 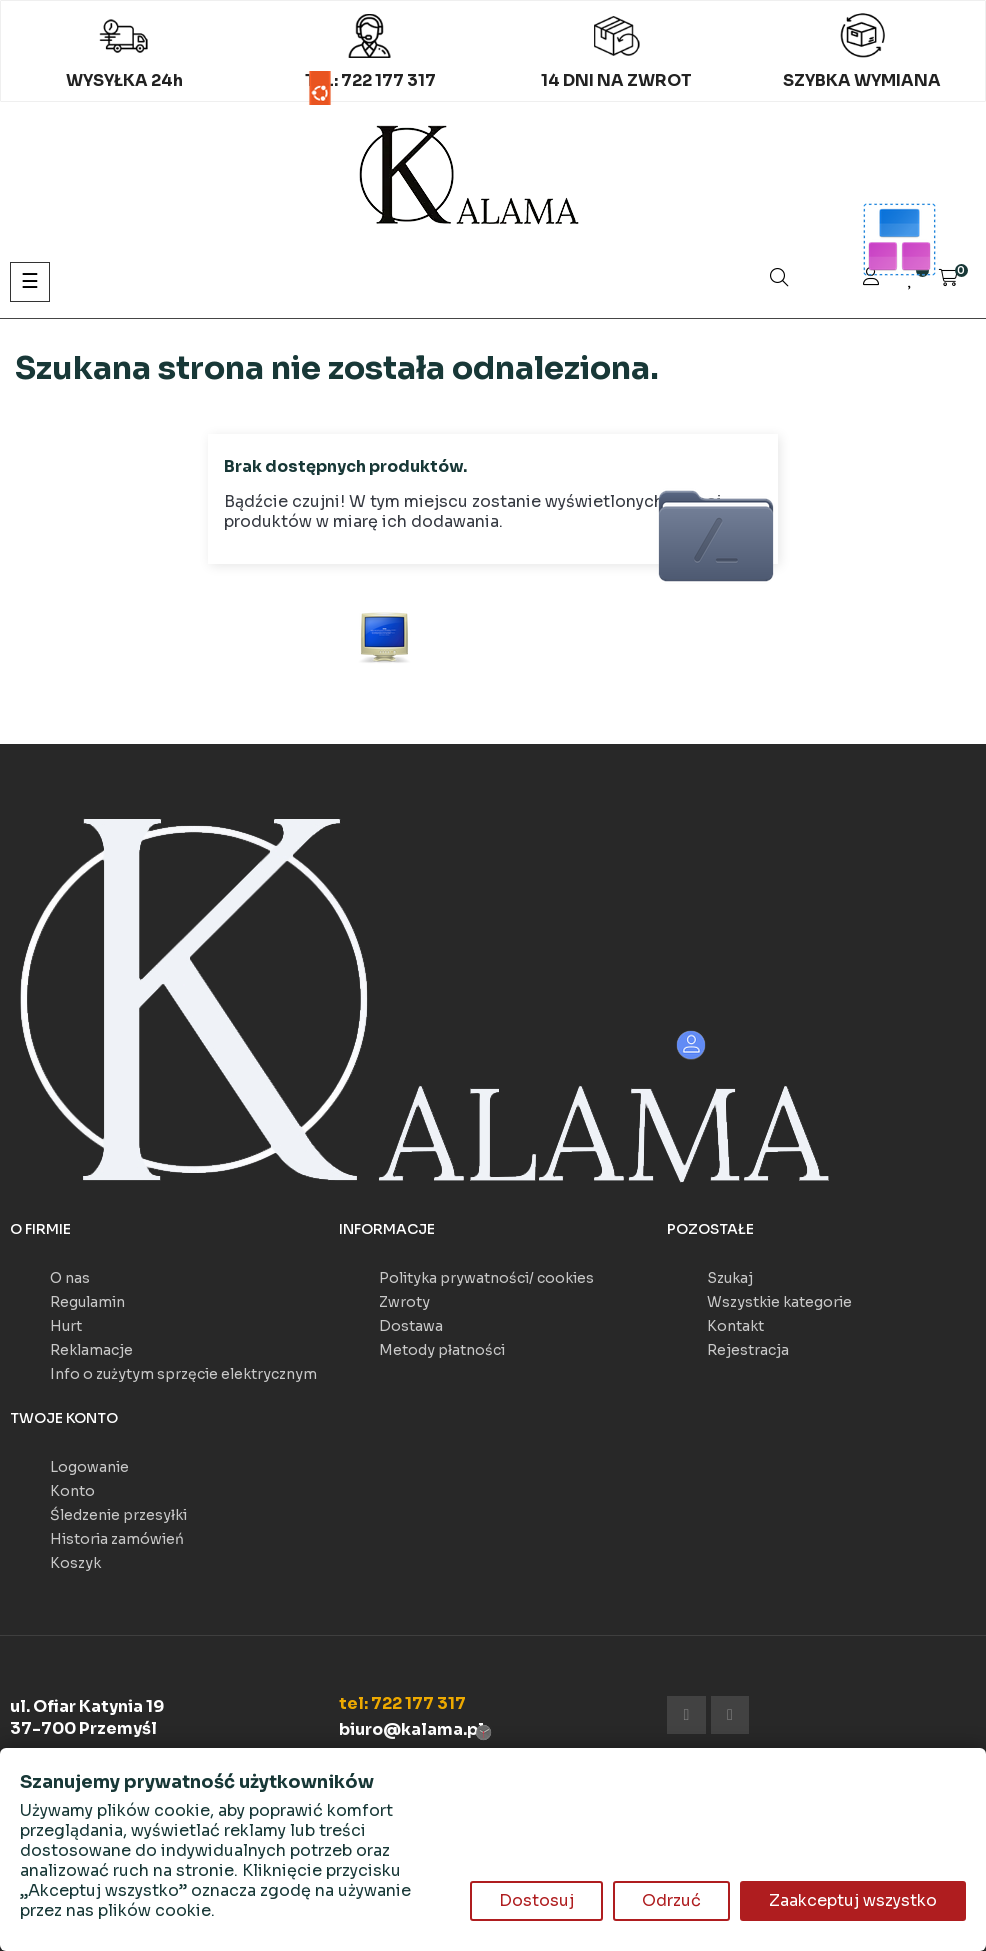 What do you see at coordinates (384, 636) in the screenshot?
I see `connect to a windows PC or external computer` at bounding box center [384, 636].